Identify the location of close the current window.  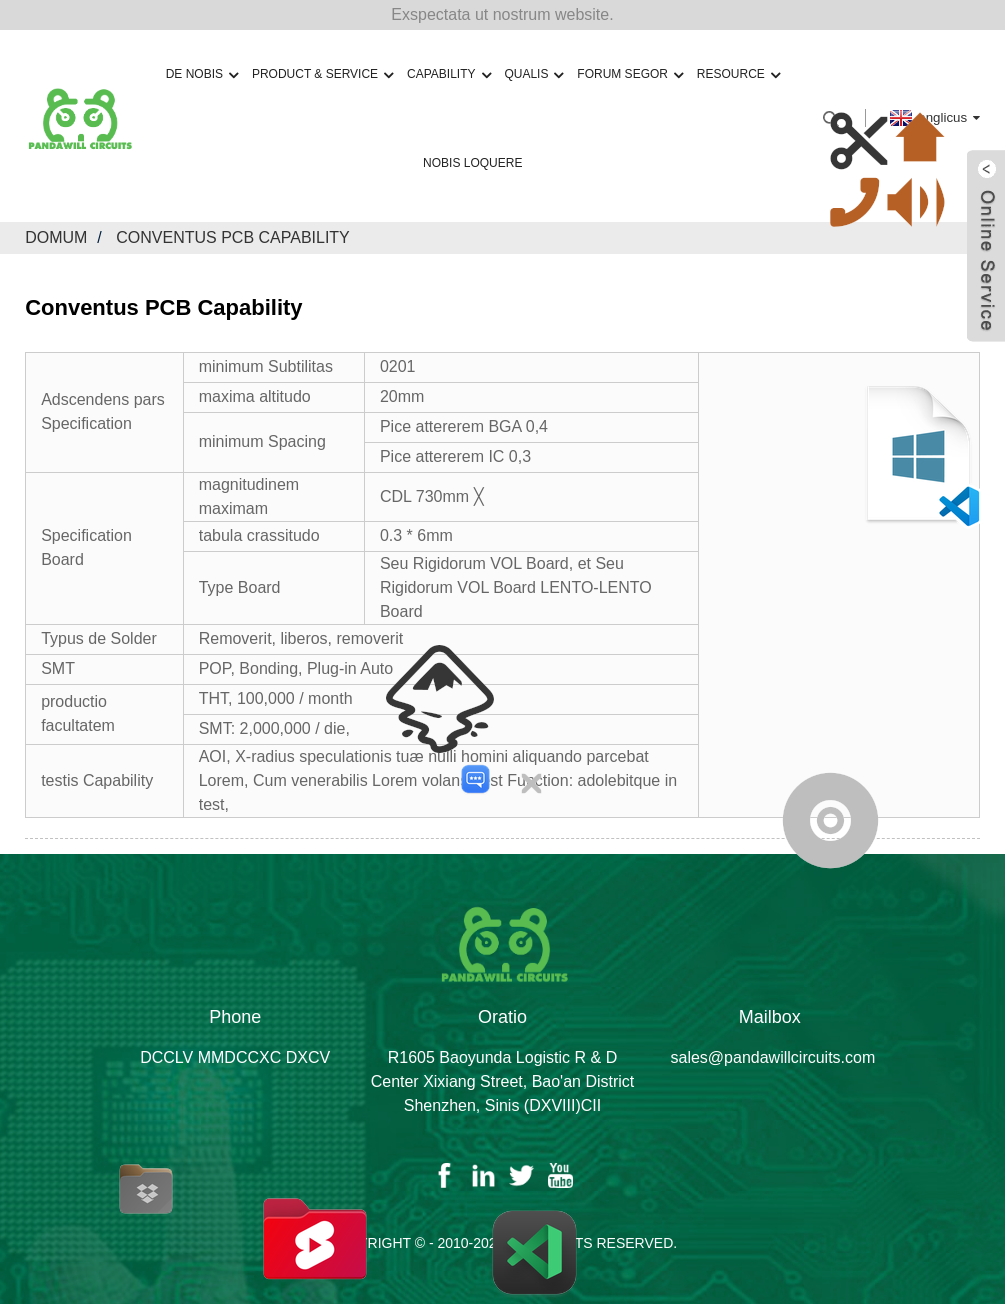
(531, 783).